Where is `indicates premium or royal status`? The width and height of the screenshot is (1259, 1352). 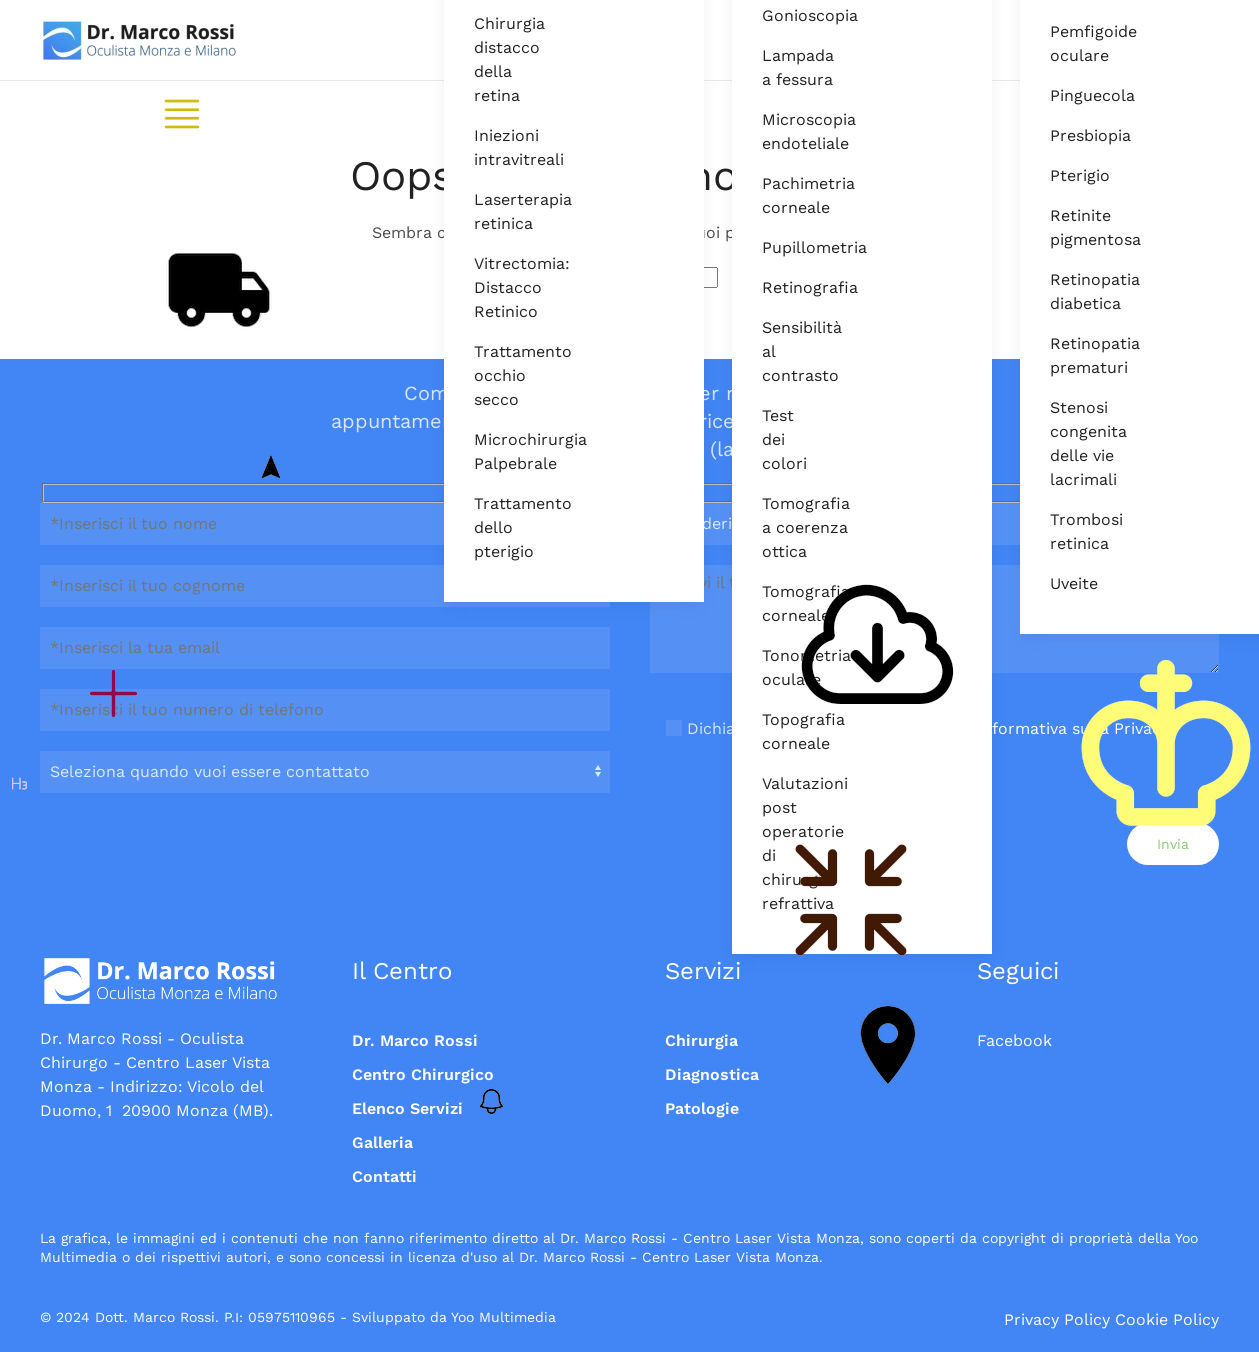 indicates premium or royal status is located at coordinates (1166, 753).